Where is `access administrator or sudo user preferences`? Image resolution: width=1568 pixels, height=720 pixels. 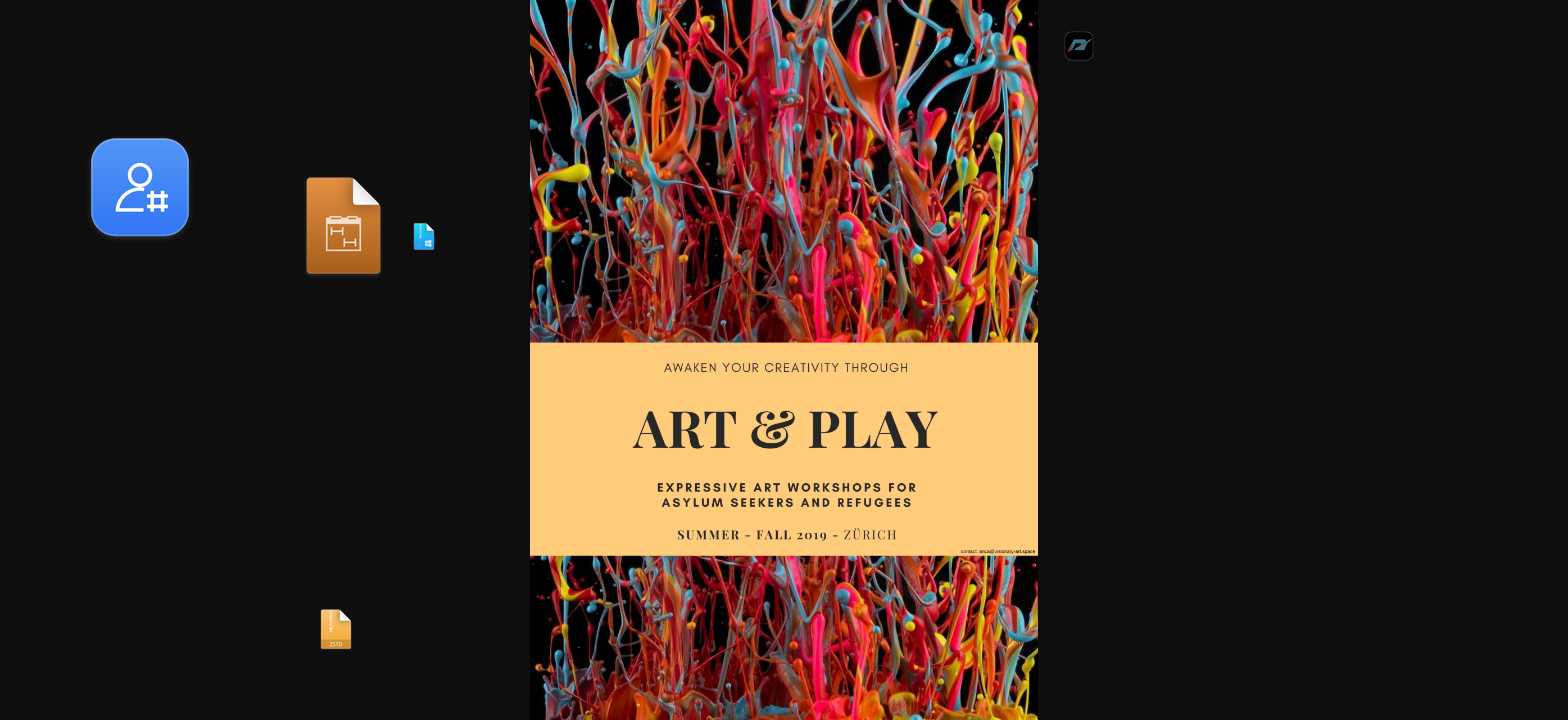
access administrator or sudo user preferences is located at coordinates (140, 189).